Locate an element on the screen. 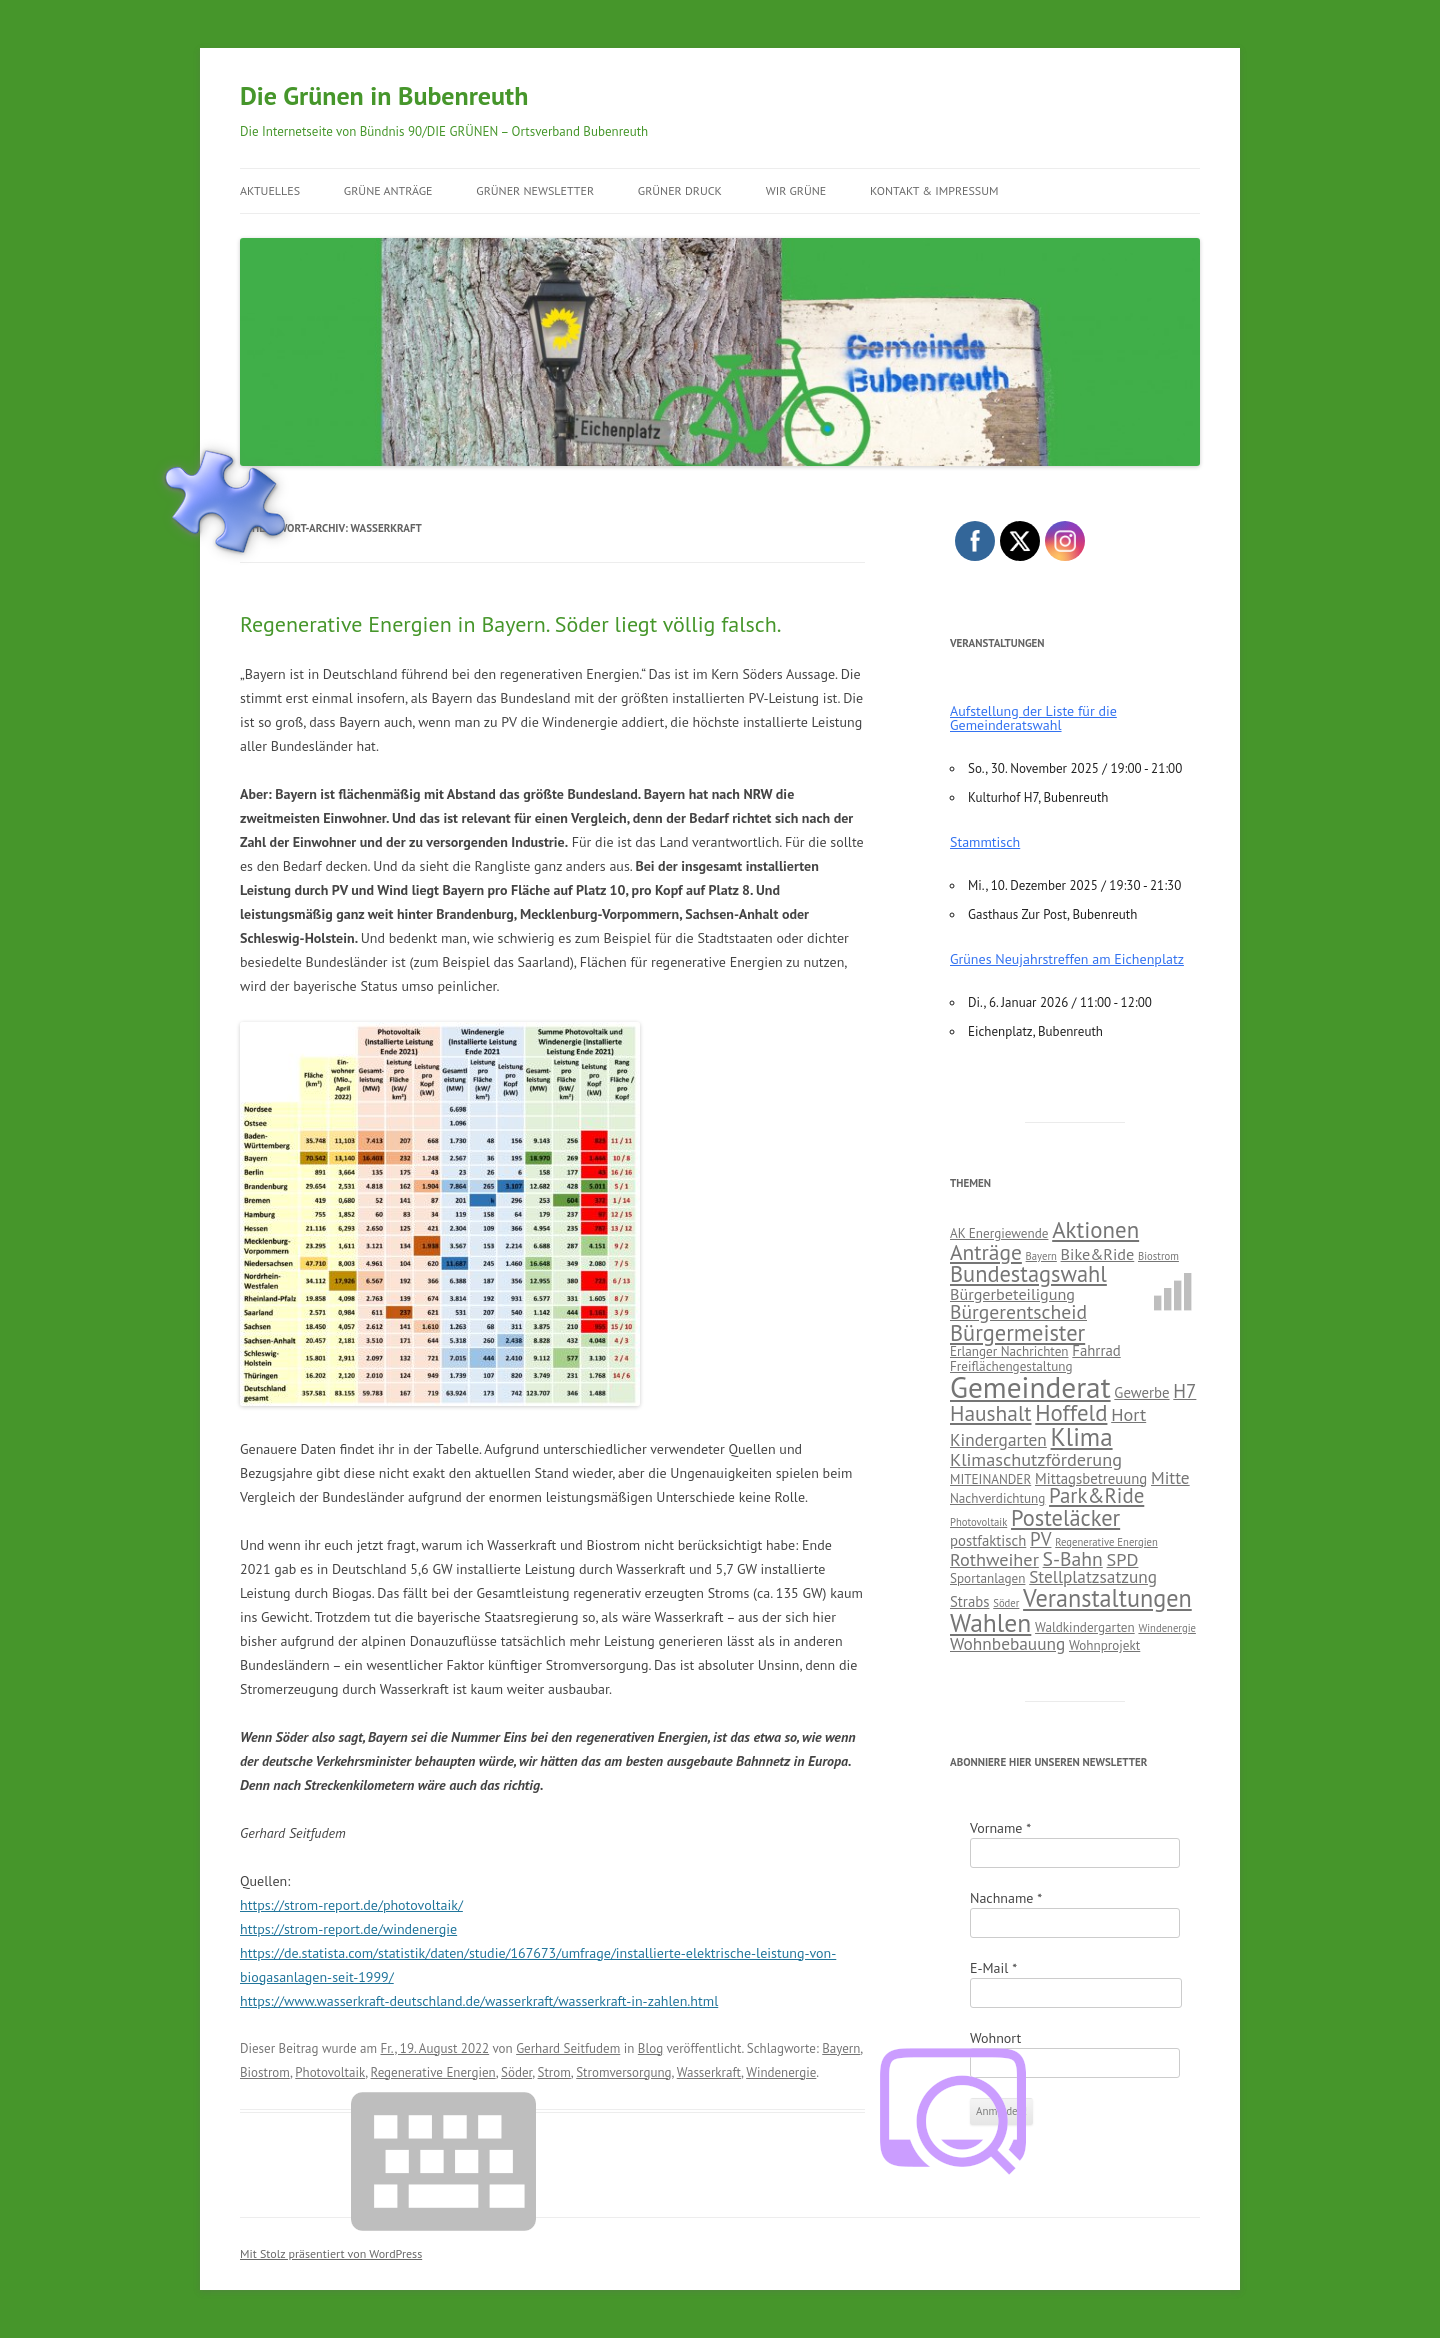 Image resolution: width=1440 pixels, height=2338 pixels. indicates an add-on or plugin file type is located at coordinates (222, 500).